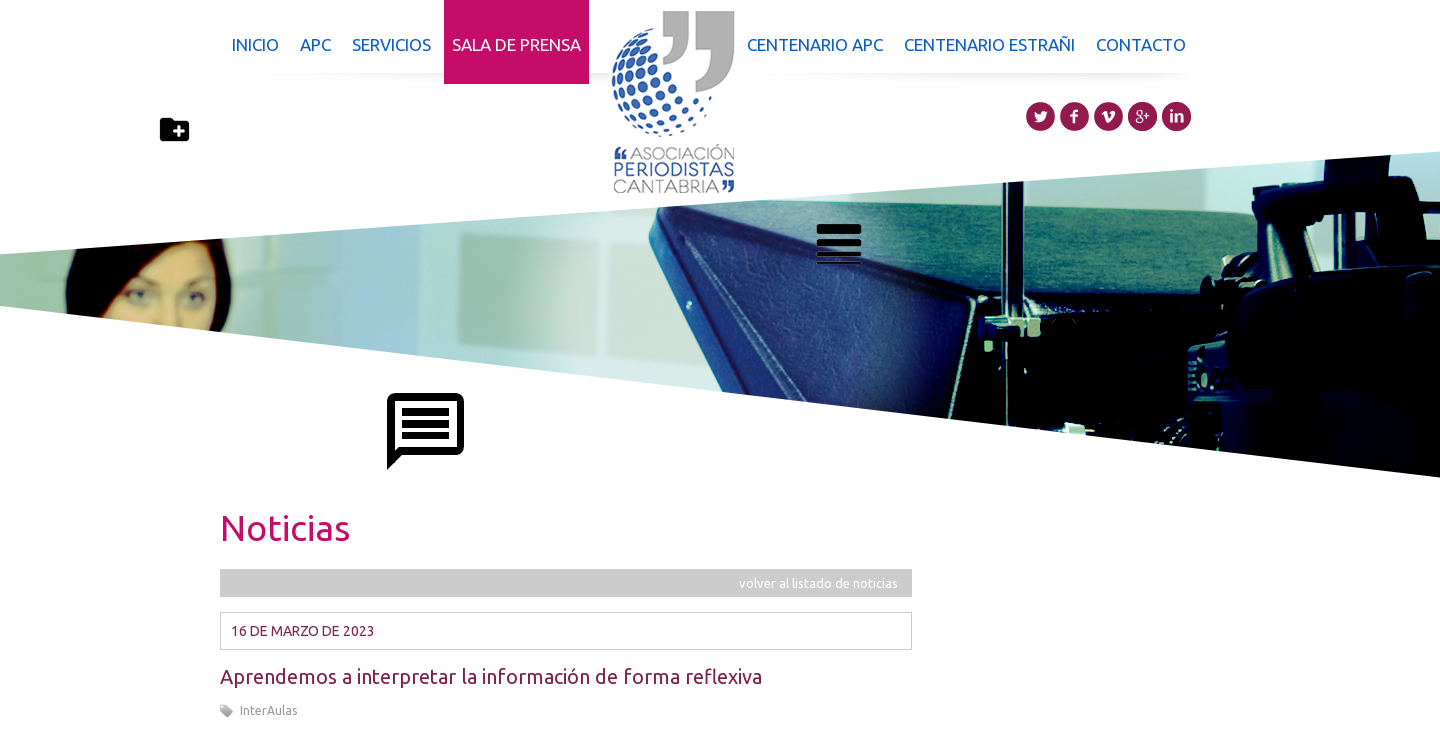 The image size is (1440, 732). I want to click on create a new folder, so click(174, 129).